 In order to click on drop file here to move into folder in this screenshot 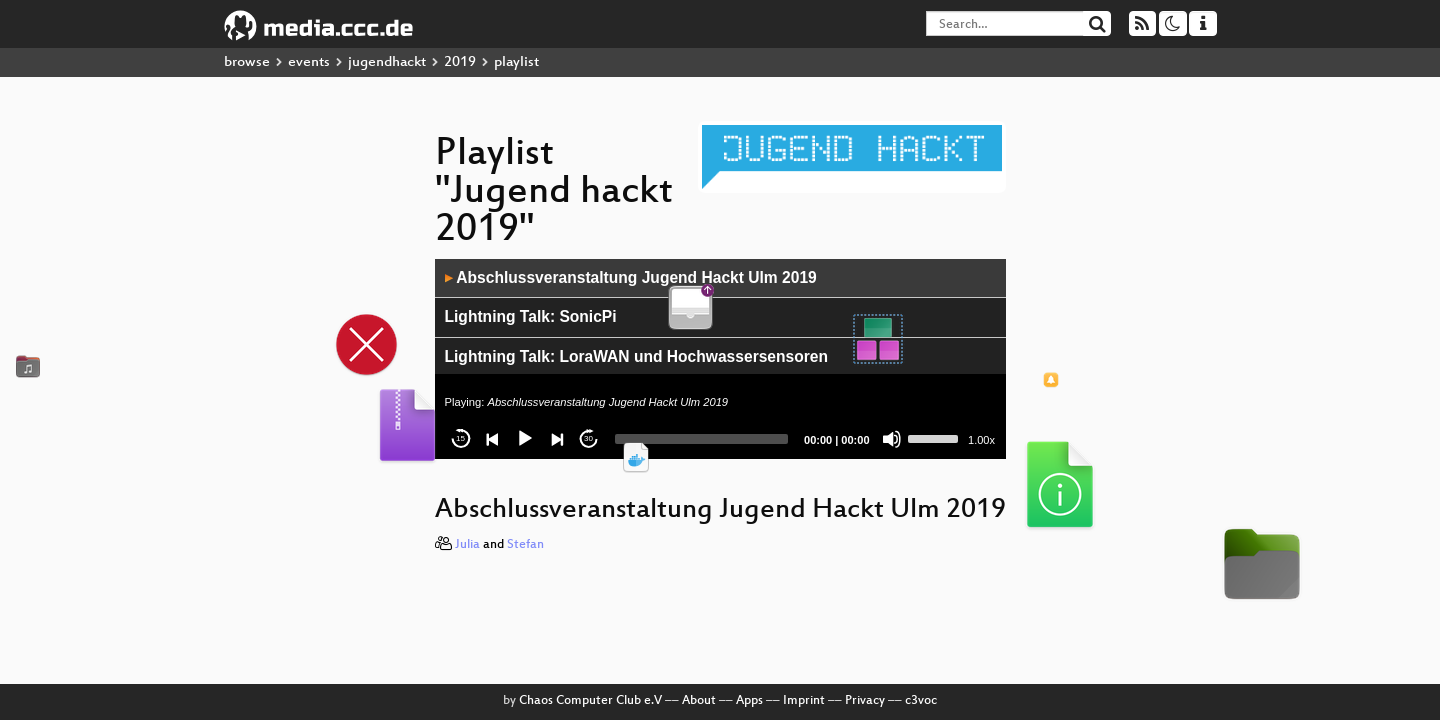, I will do `click(1262, 564)`.